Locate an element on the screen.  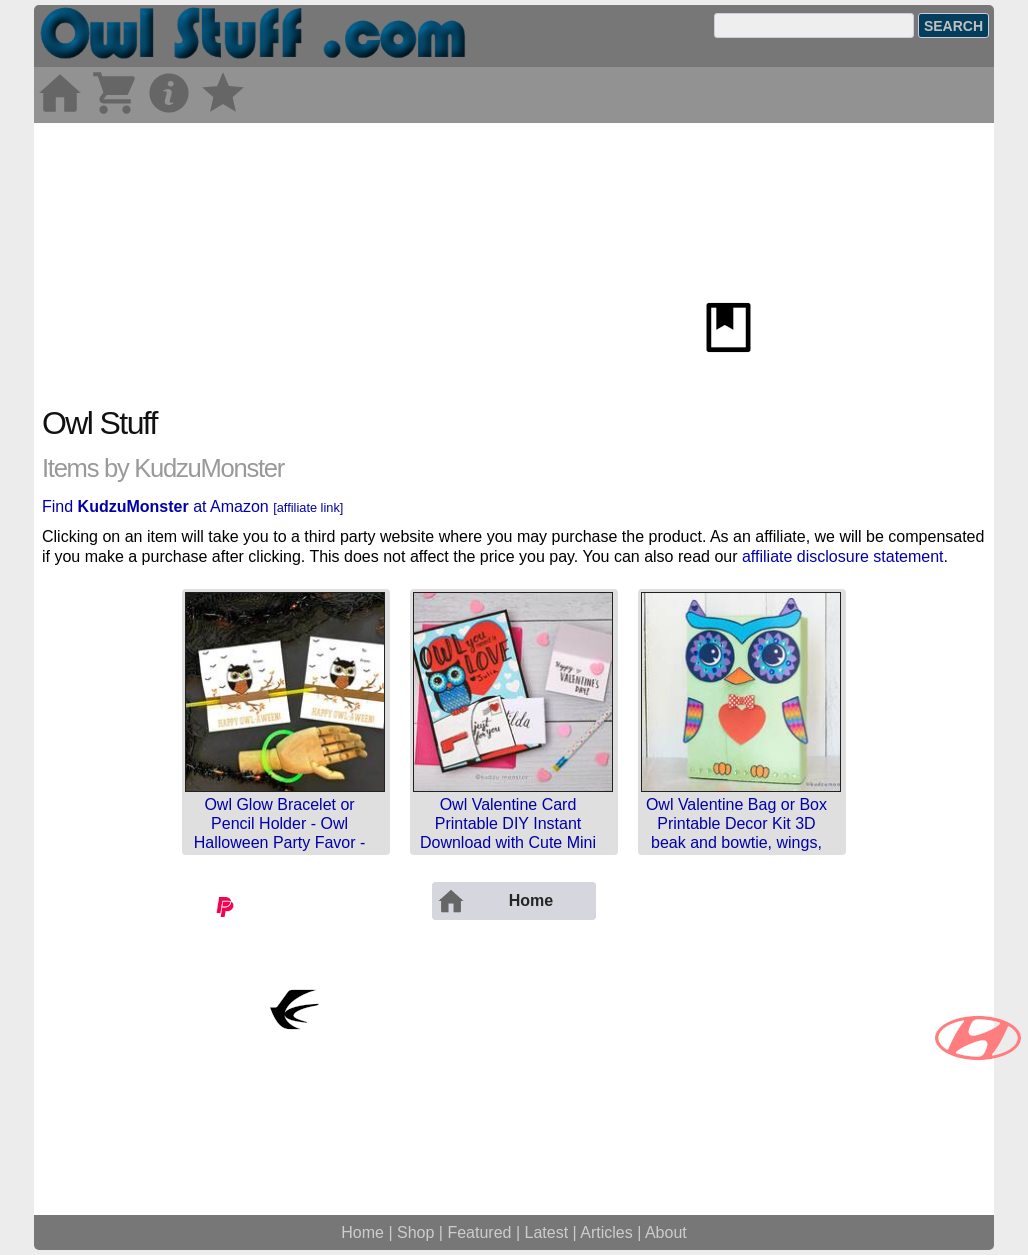
china eastern airlines logo is located at coordinates (294, 1009).